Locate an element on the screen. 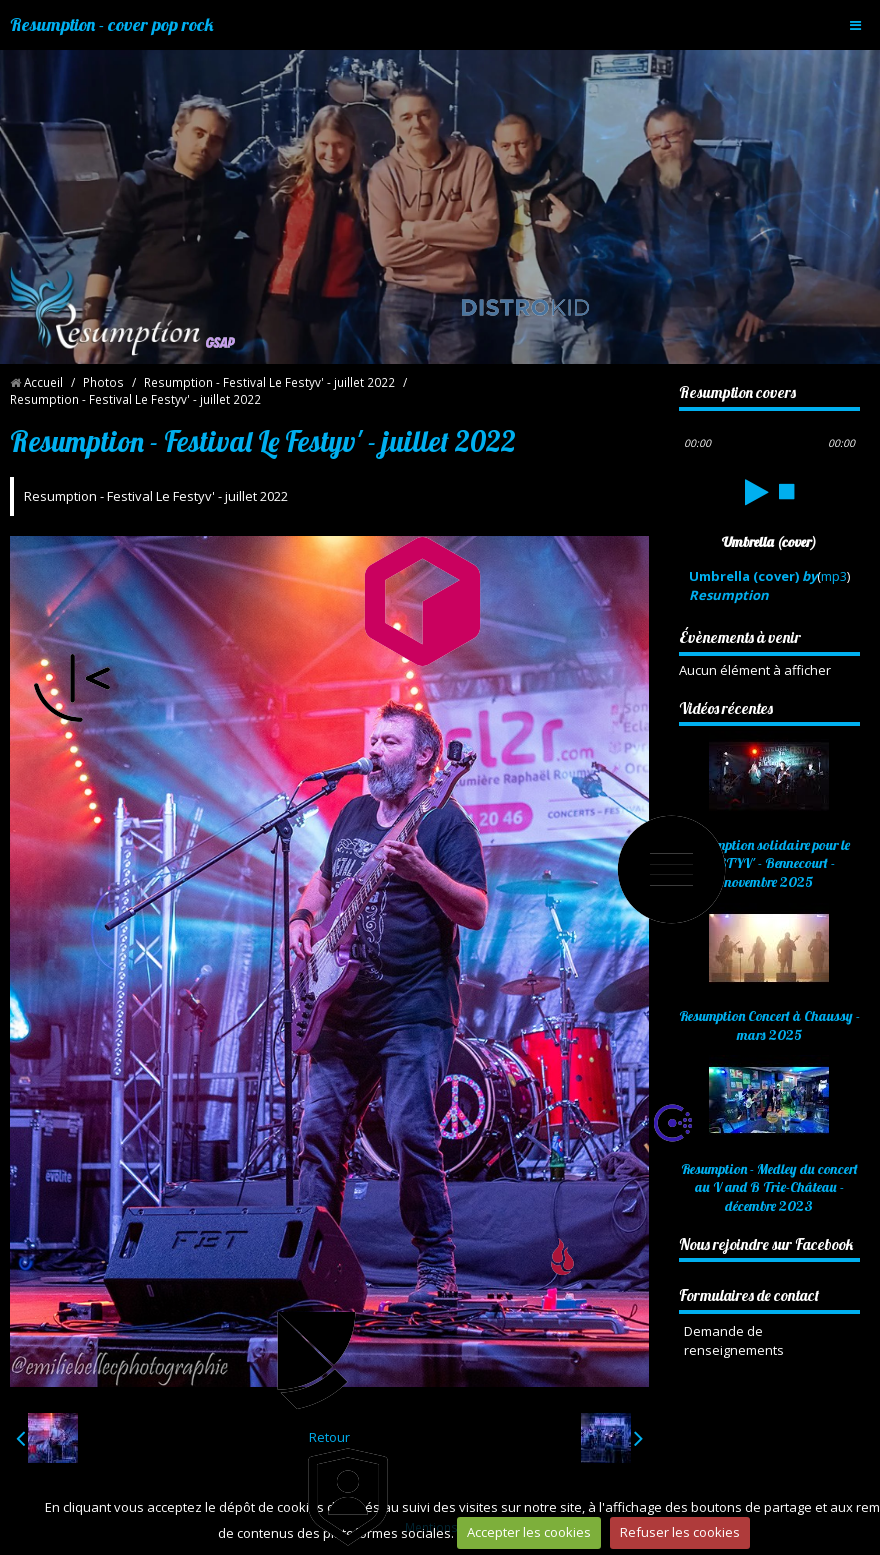 This screenshot has height=1555, width=880. visit Frontend Mentor website is located at coordinates (72, 688).